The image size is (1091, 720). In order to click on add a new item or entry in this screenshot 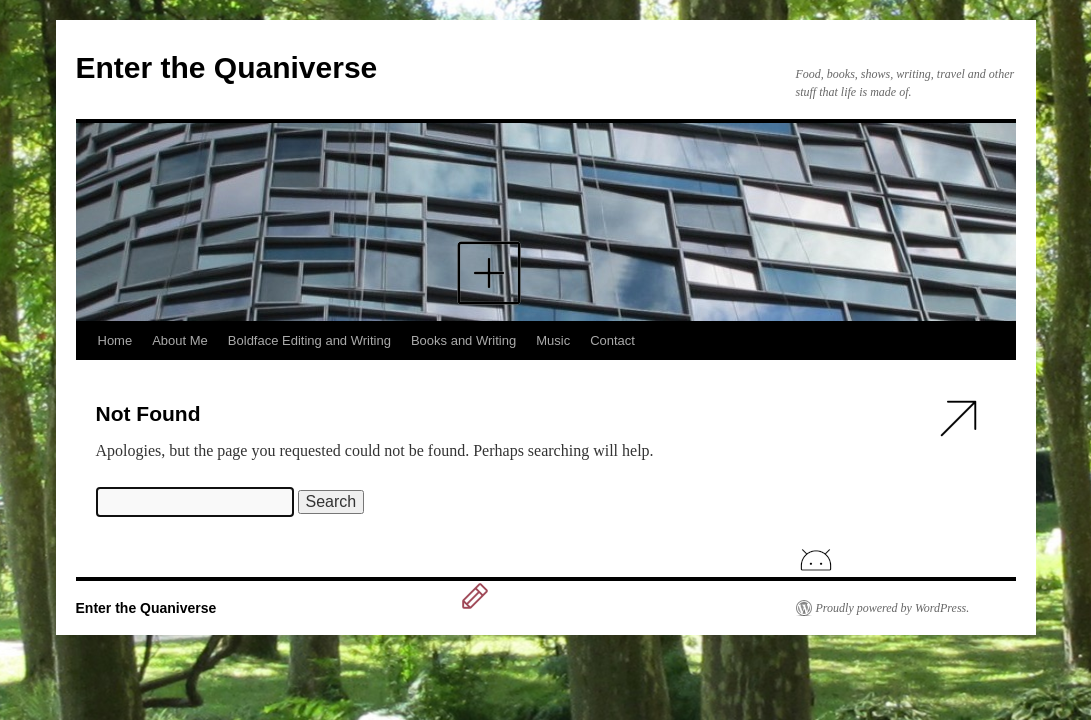, I will do `click(489, 273)`.